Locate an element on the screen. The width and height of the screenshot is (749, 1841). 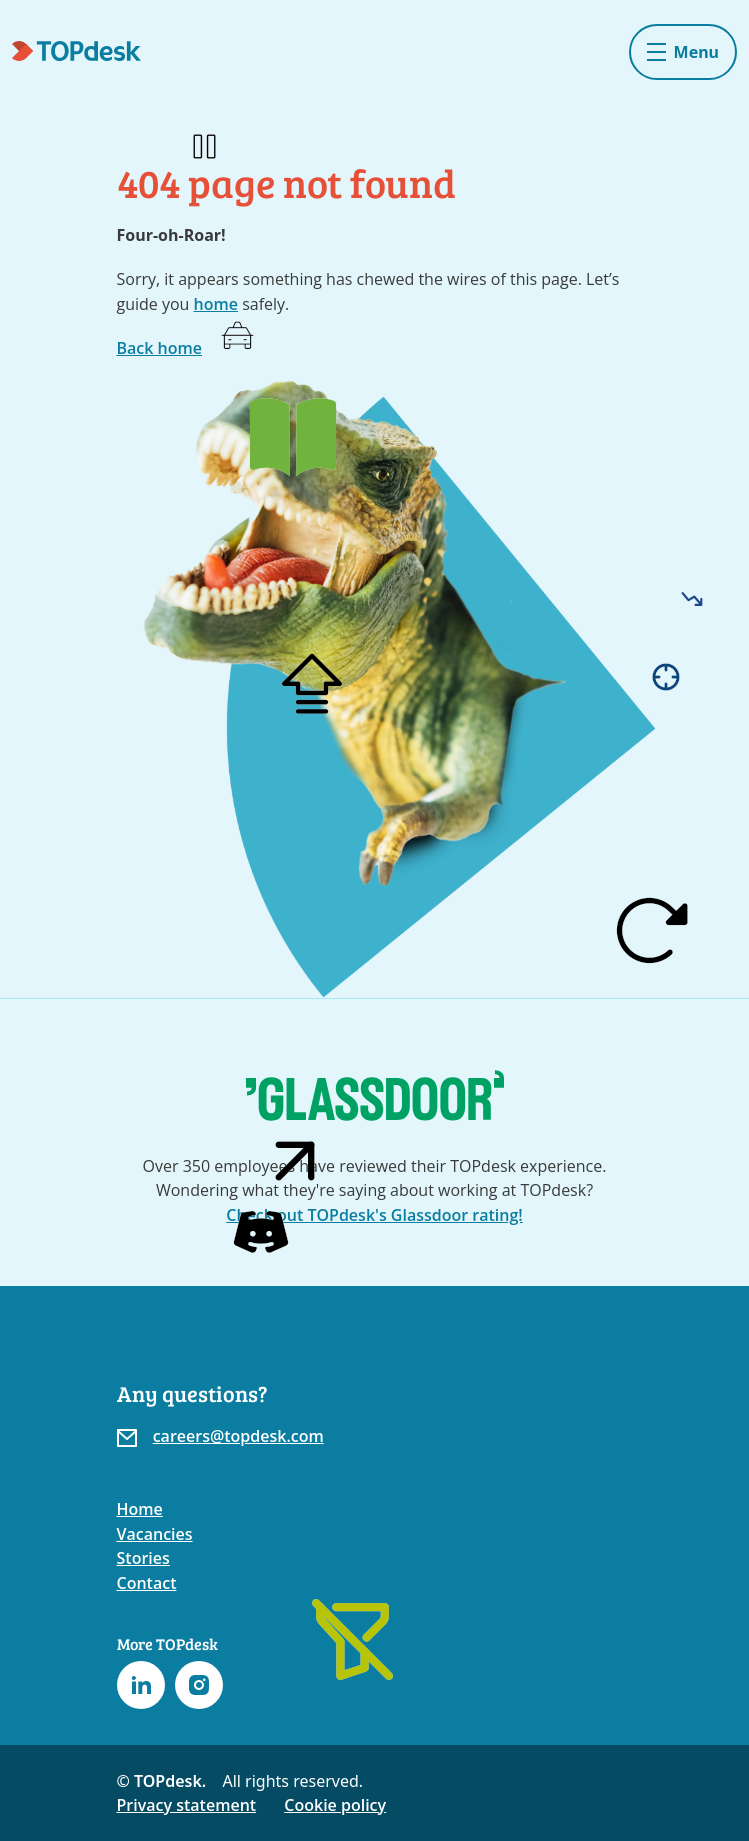
refresh or reload the current page is located at coordinates (649, 930).